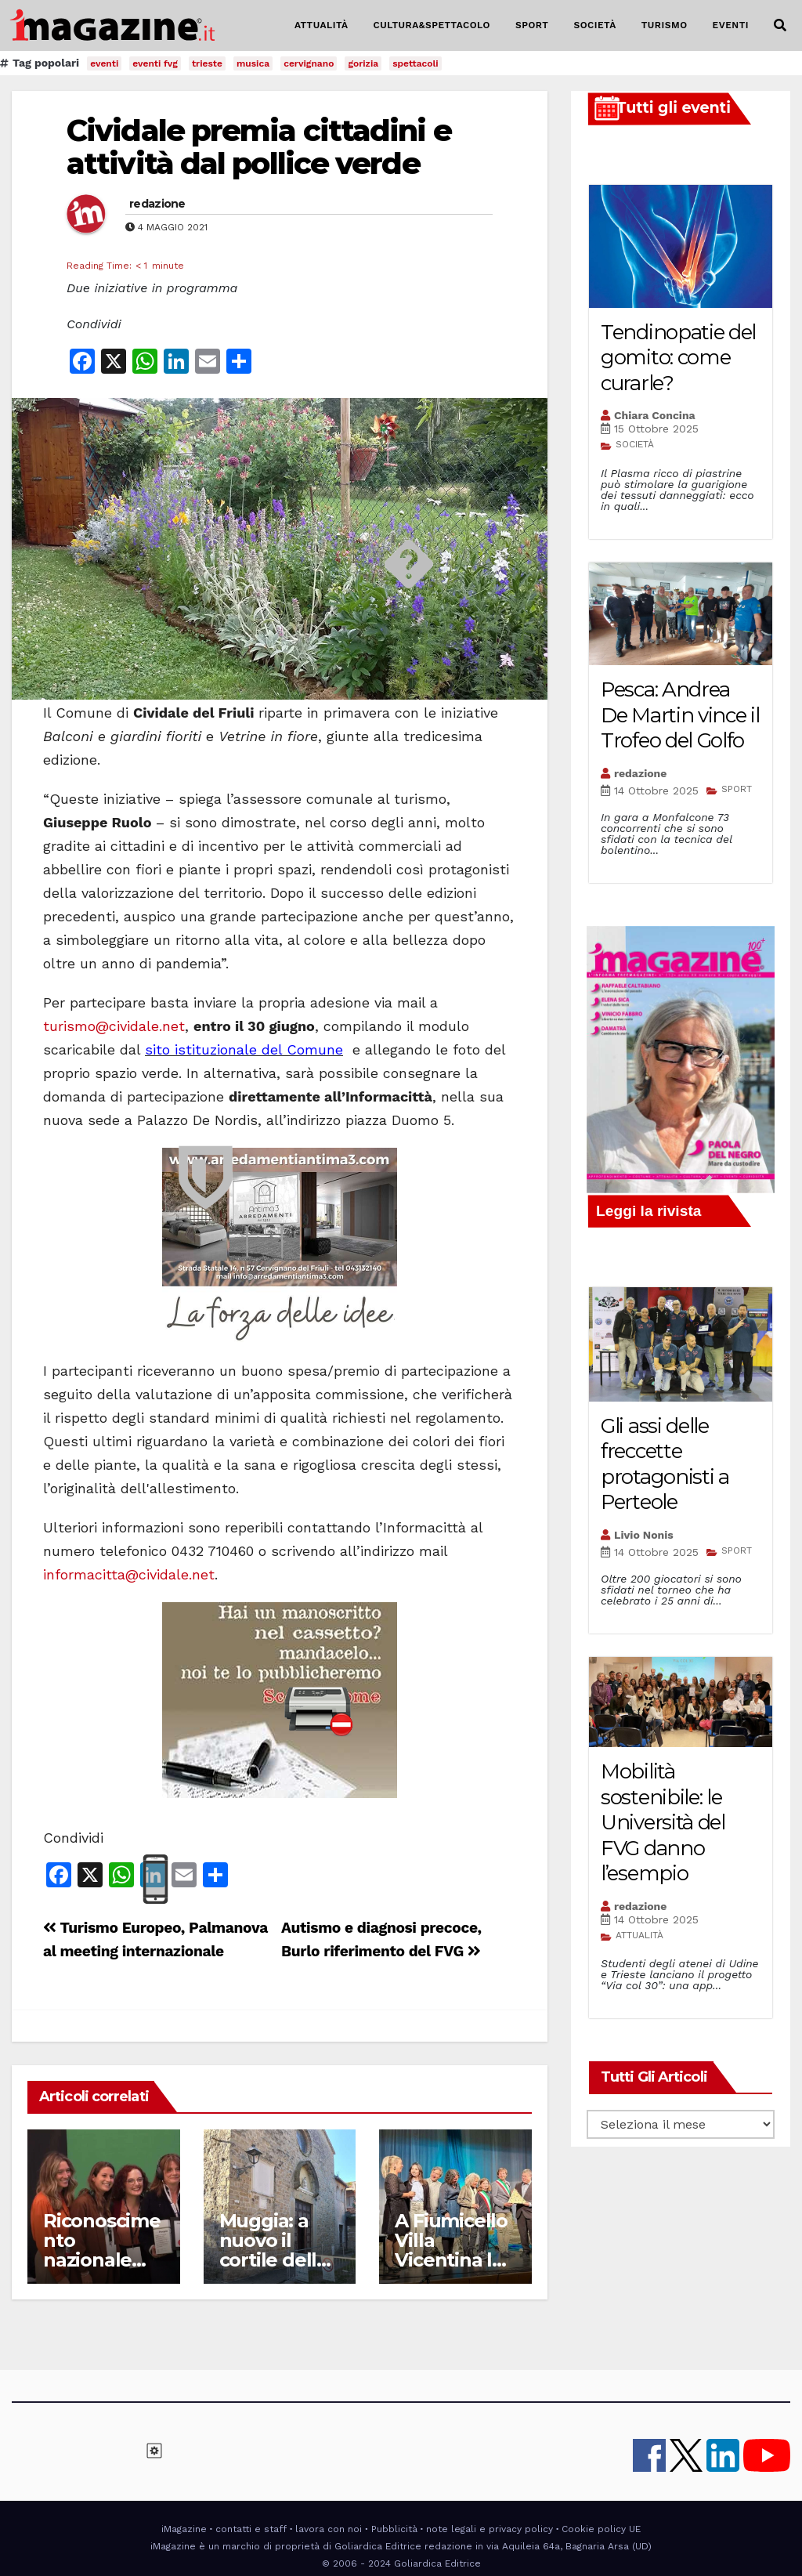 The width and height of the screenshot is (802, 2576). What do you see at coordinates (205, 1177) in the screenshot?
I see `indicates medium security level` at bounding box center [205, 1177].